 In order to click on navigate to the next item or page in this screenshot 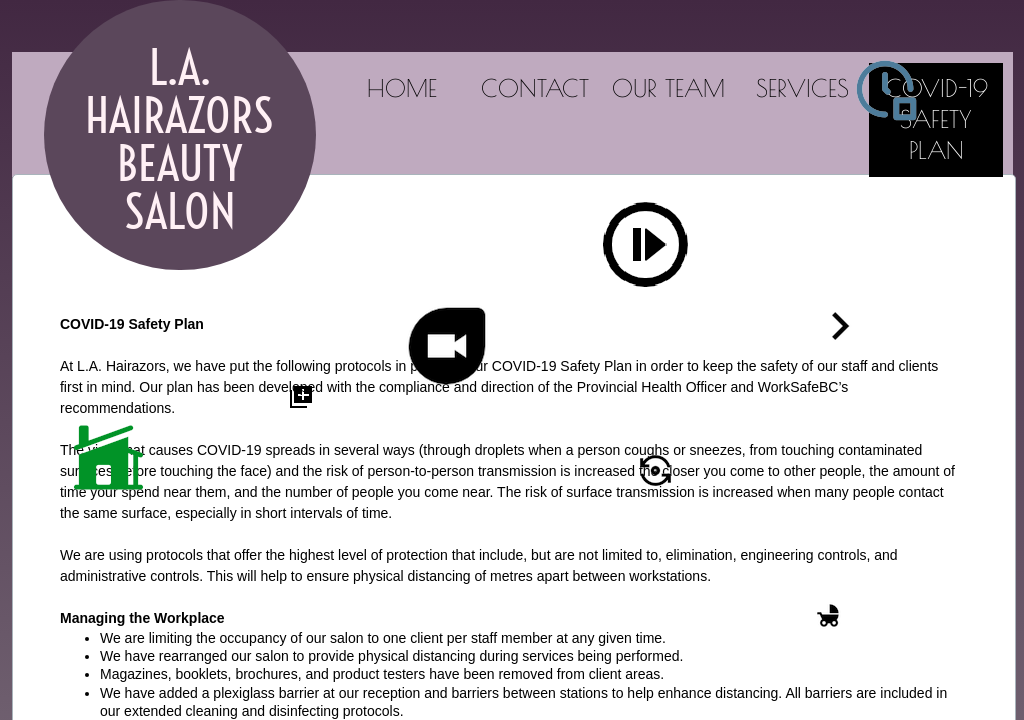, I will do `click(840, 326)`.